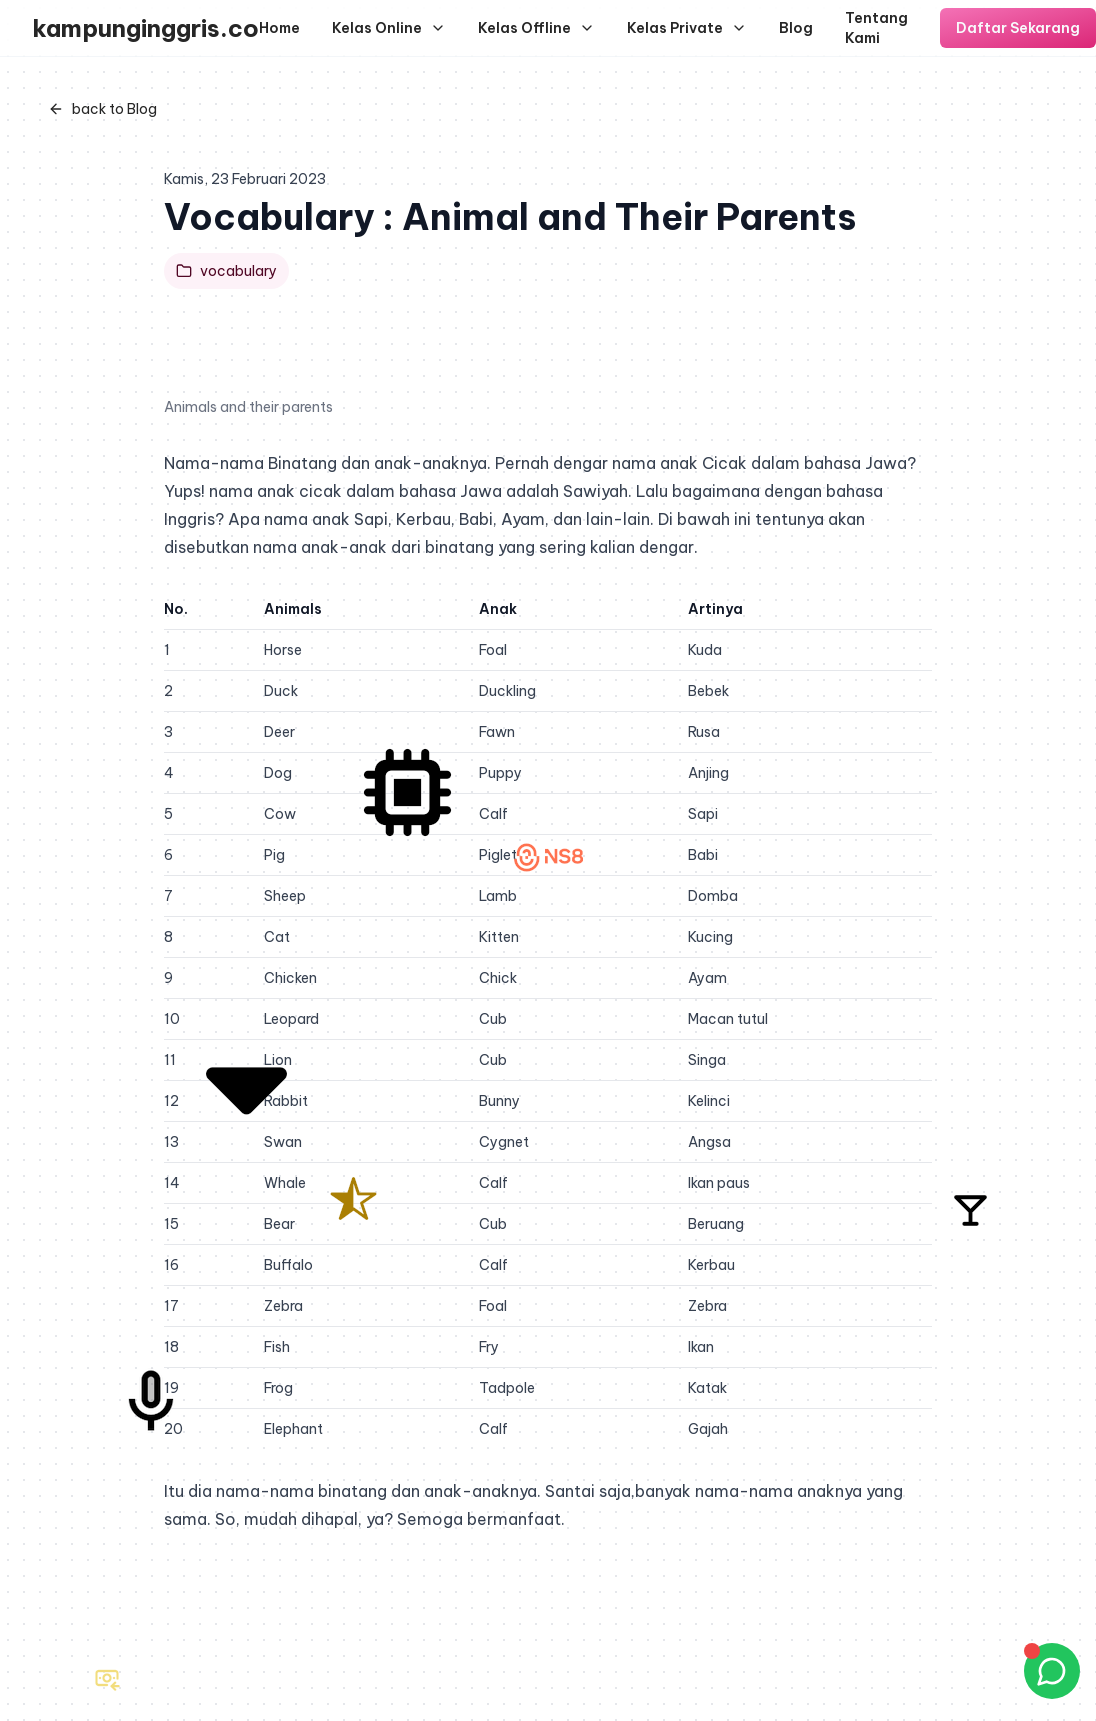 The height and width of the screenshot is (1721, 1096). What do you see at coordinates (407, 792) in the screenshot?
I see `view hardware or processor information` at bounding box center [407, 792].